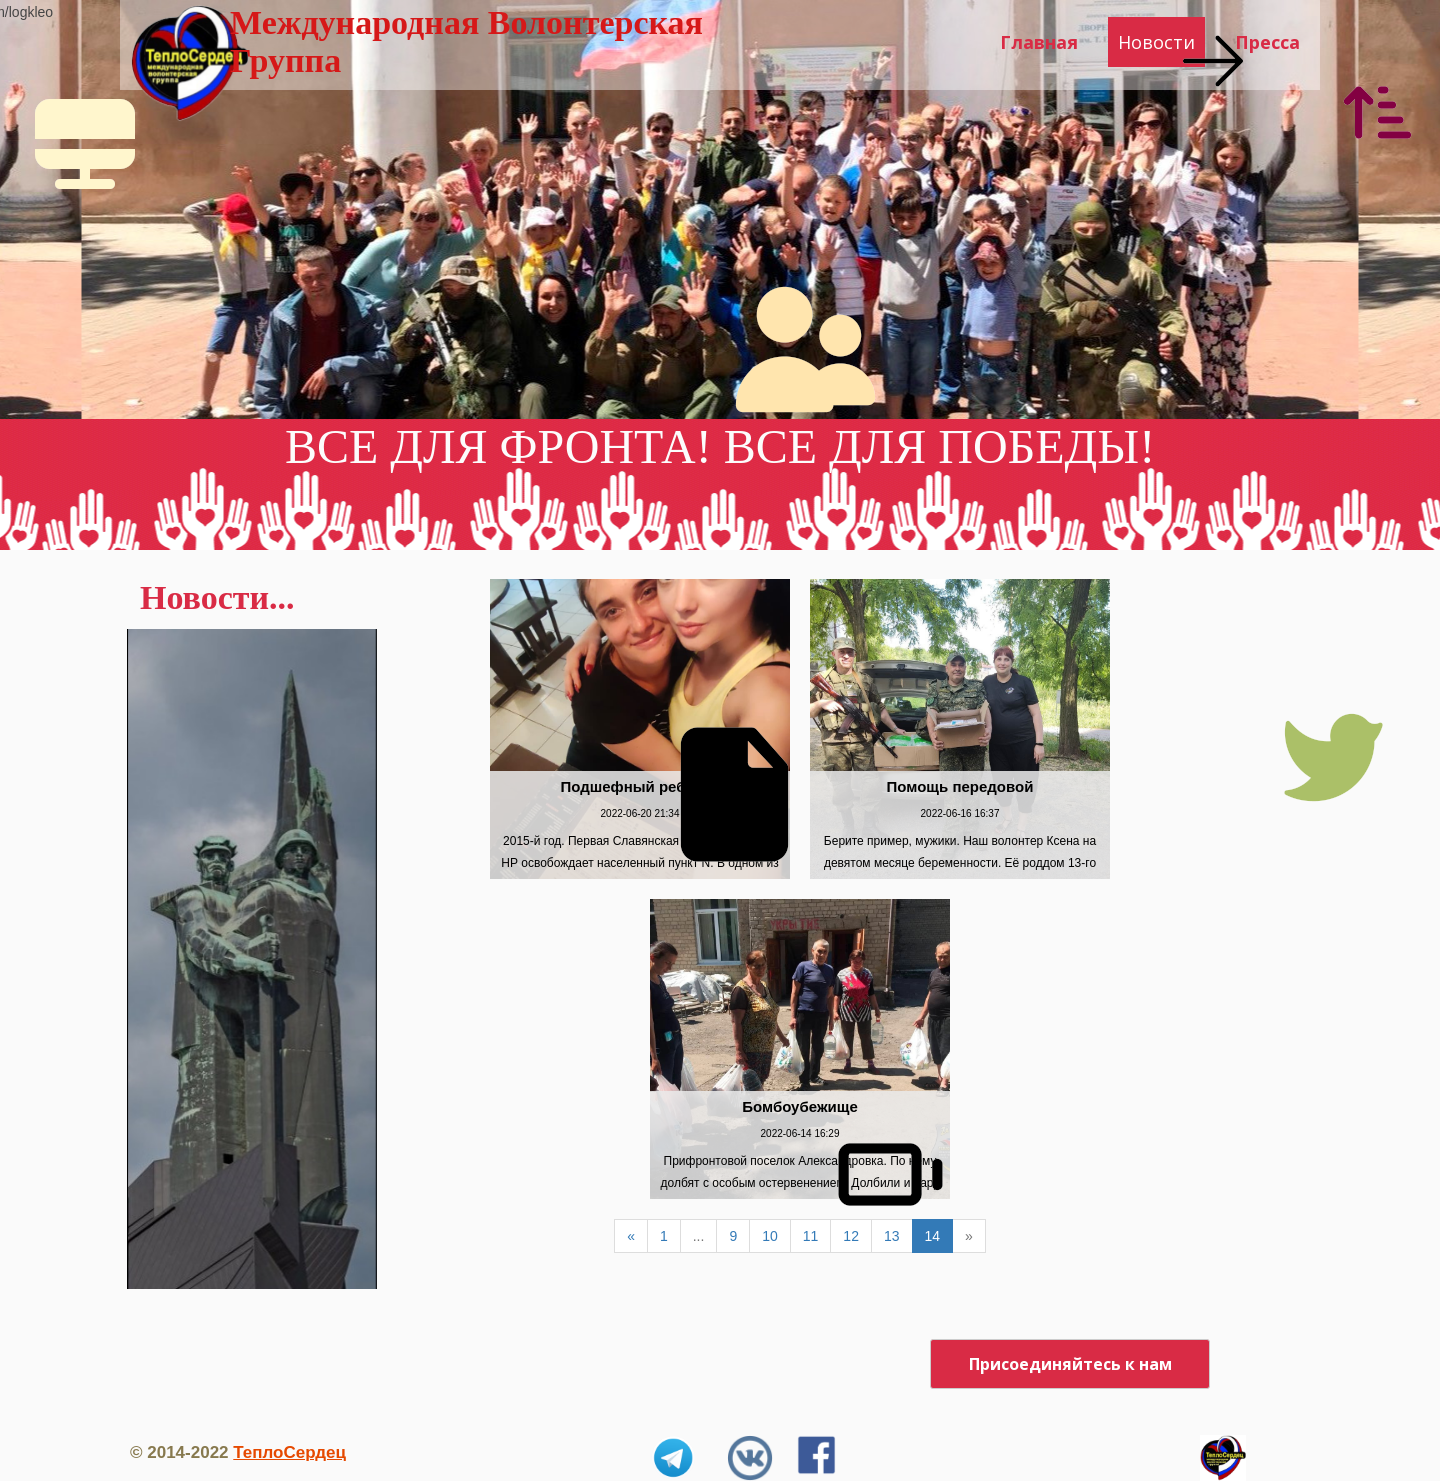 This screenshot has height=1481, width=1440. What do you see at coordinates (734, 794) in the screenshot?
I see `view or open a file` at bounding box center [734, 794].